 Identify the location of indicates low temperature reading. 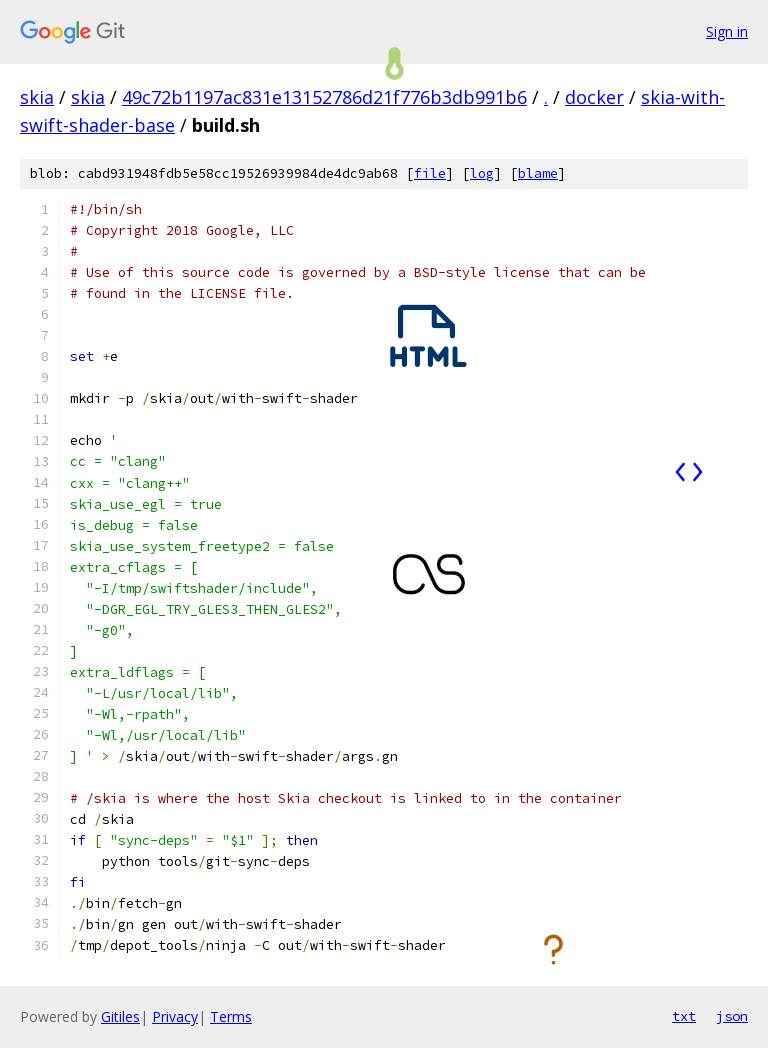
(394, 63).